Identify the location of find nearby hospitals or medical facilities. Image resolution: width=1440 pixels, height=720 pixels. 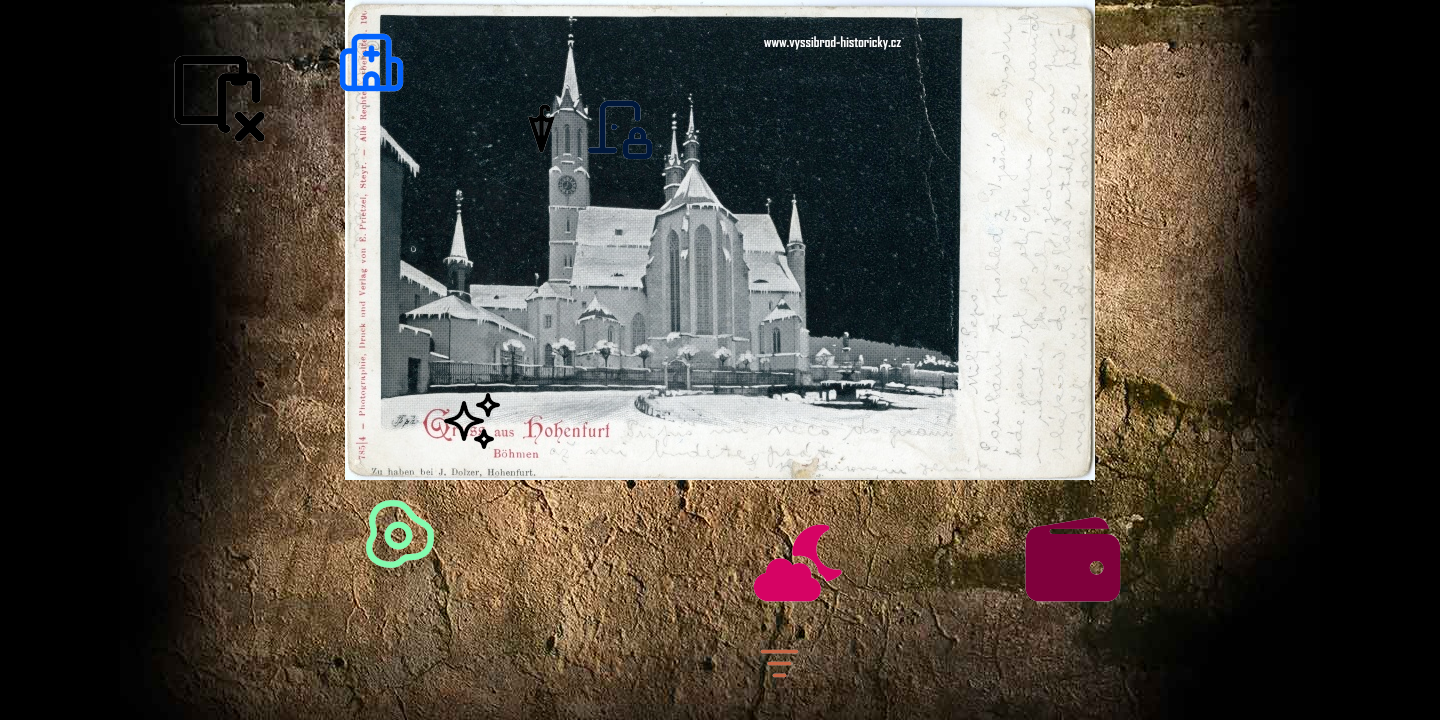
(371, 62).